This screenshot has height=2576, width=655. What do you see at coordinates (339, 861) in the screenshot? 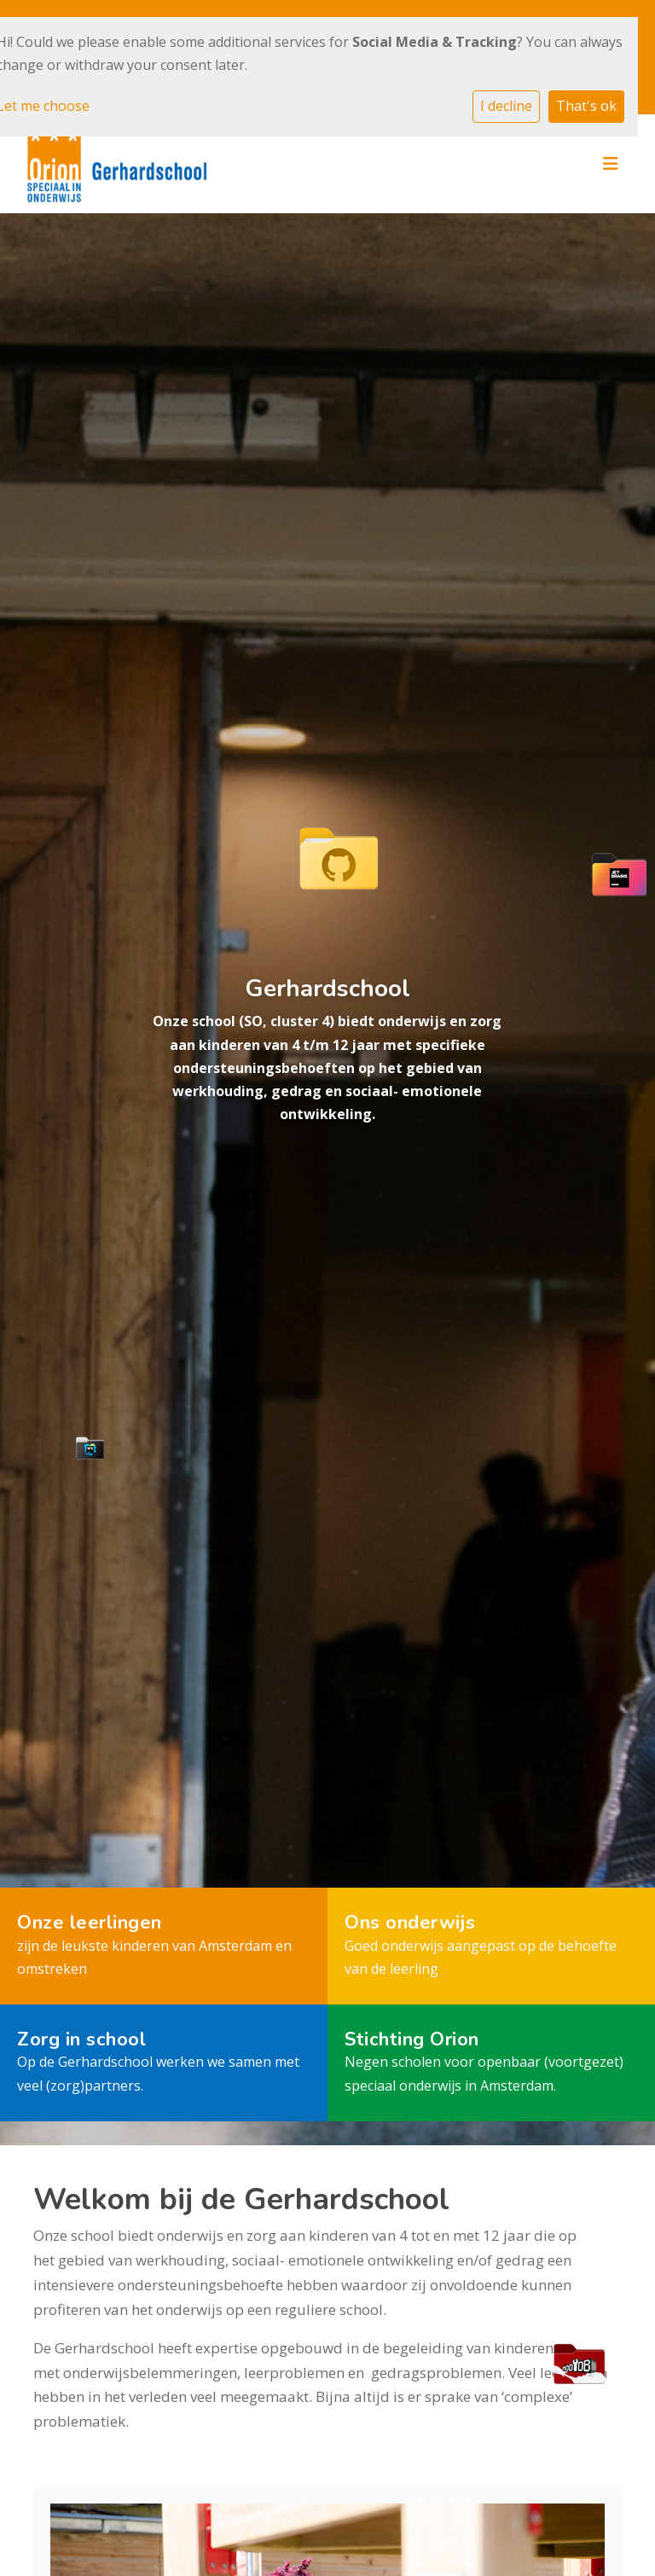
I see `open folder containing github projects` at bounding box center [339, 861].